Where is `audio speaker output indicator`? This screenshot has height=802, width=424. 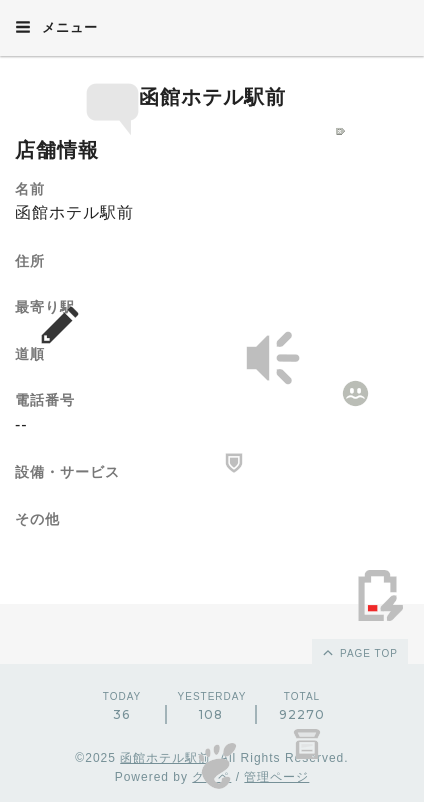
audio speaker output indicator is located at coordinates (273, 358).